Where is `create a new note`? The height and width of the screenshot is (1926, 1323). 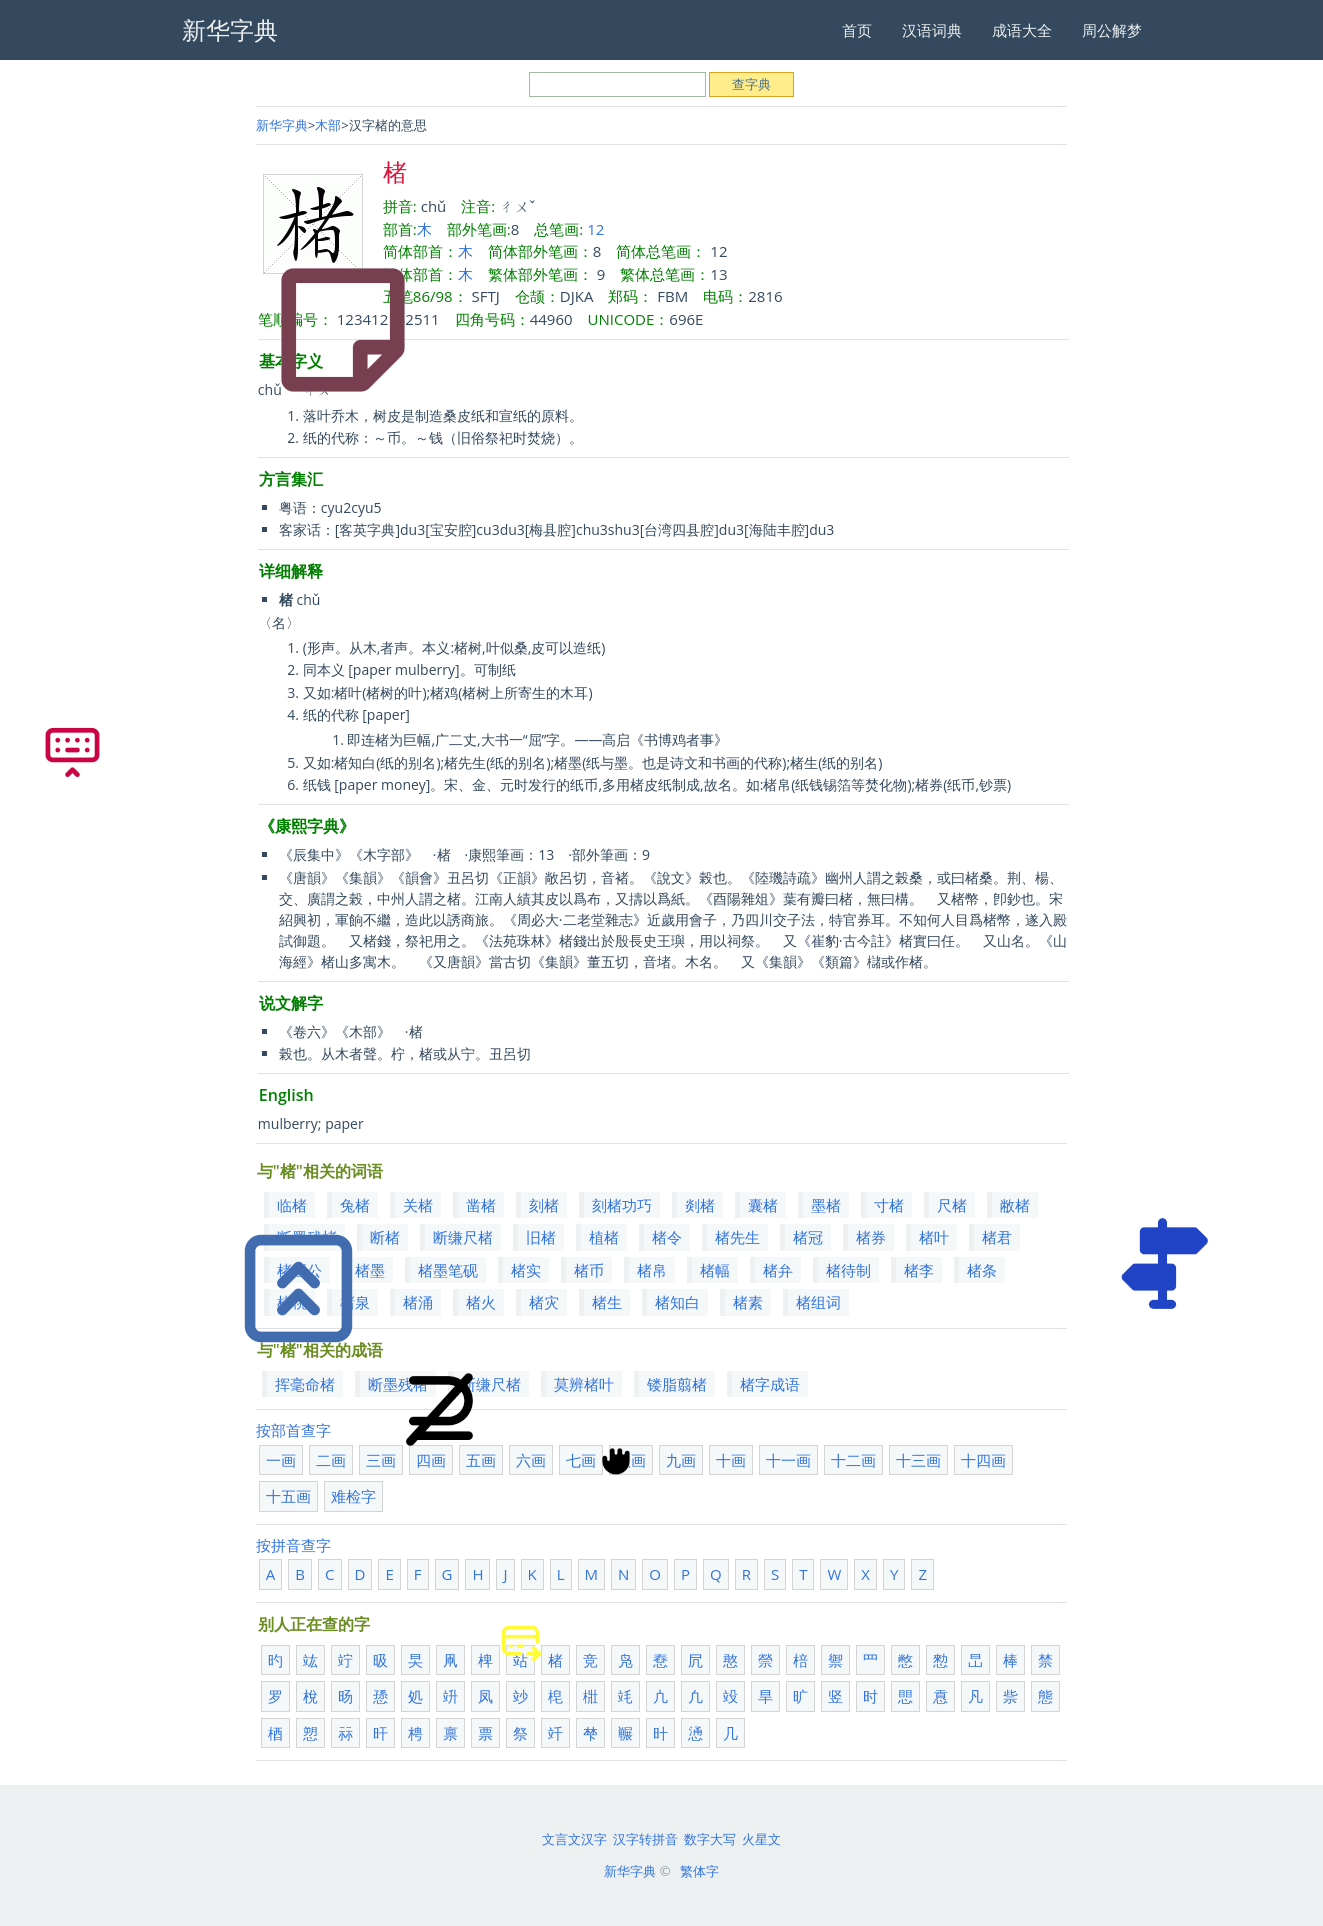 create a new note is located at coordinates (343, 330).